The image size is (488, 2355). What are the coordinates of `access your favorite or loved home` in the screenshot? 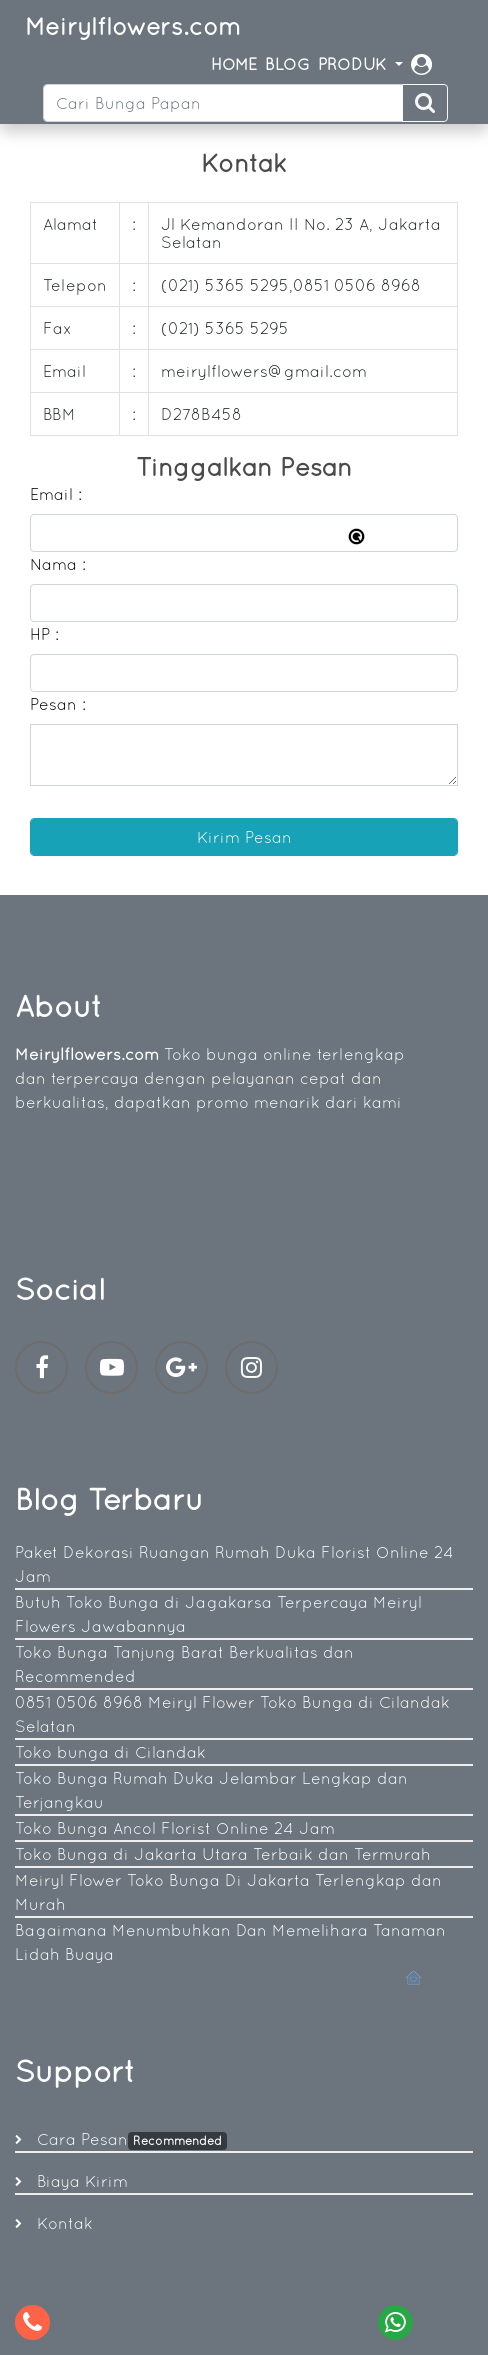 It's located at (413, 1978).